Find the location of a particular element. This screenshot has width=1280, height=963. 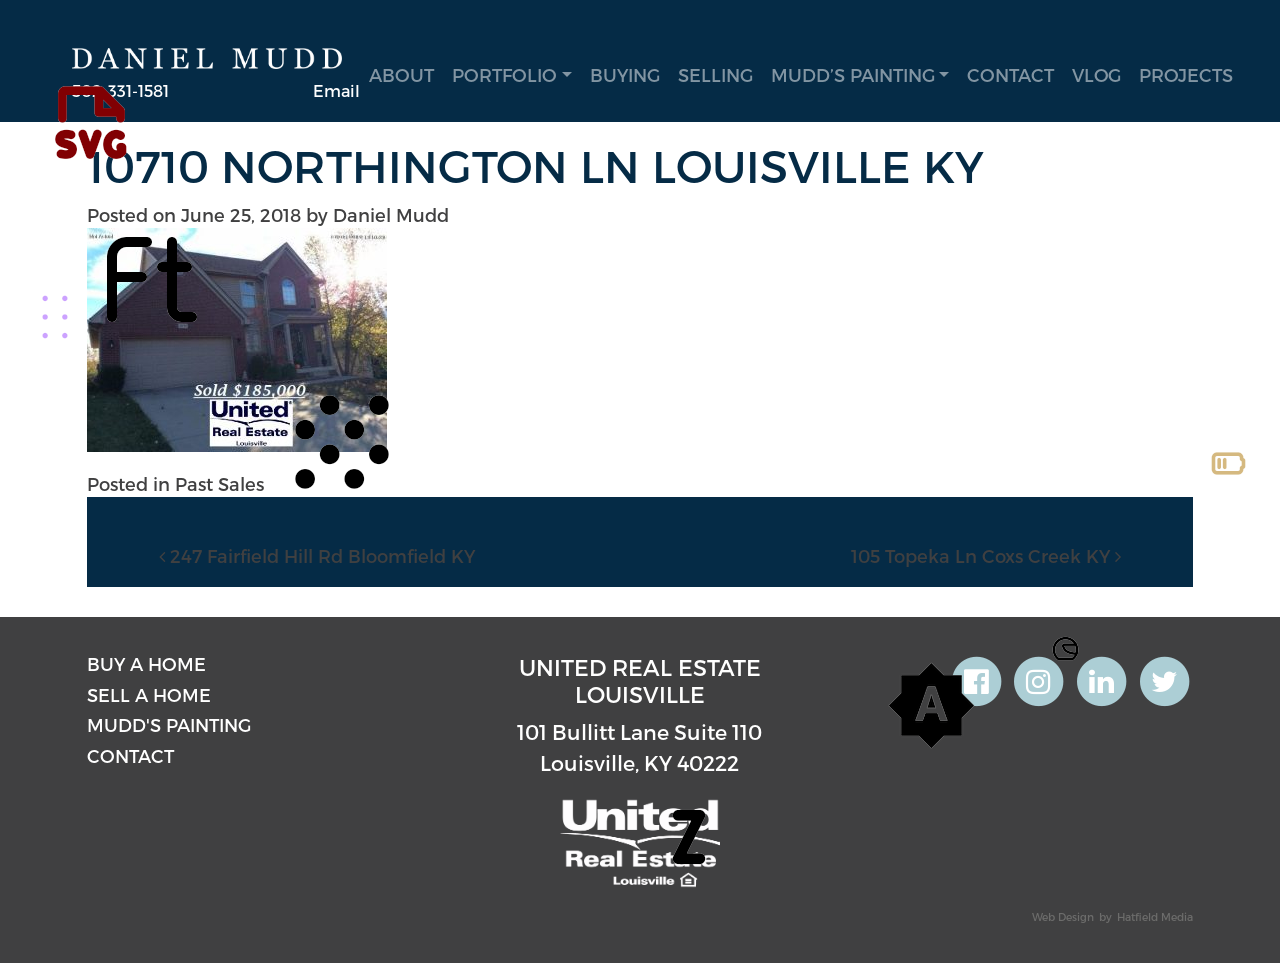

enable automatic brightness adjustment is located at coordinates (931, 705).